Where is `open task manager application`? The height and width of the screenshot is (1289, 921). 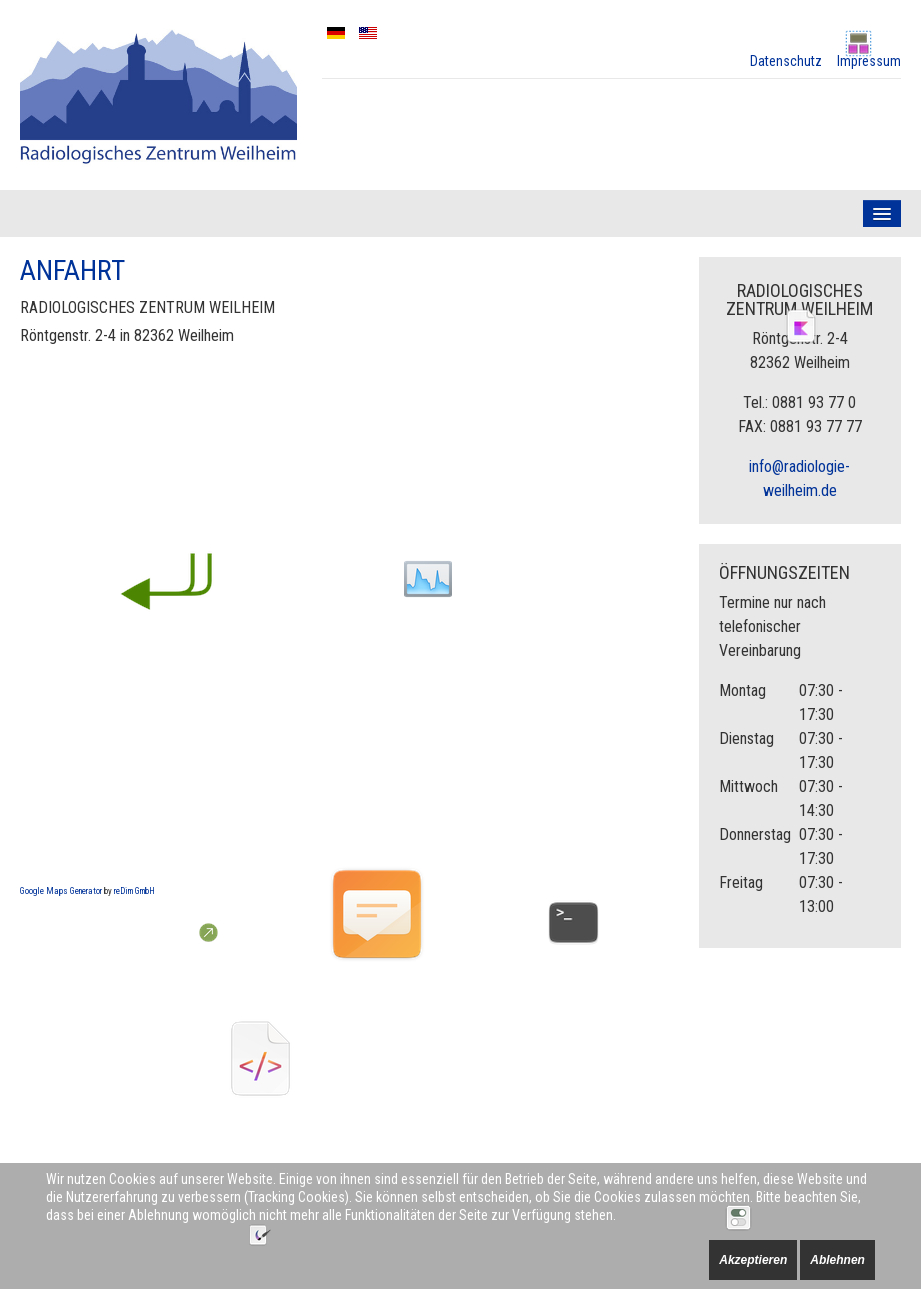 open task manager application is located at coordinates (428, 579).